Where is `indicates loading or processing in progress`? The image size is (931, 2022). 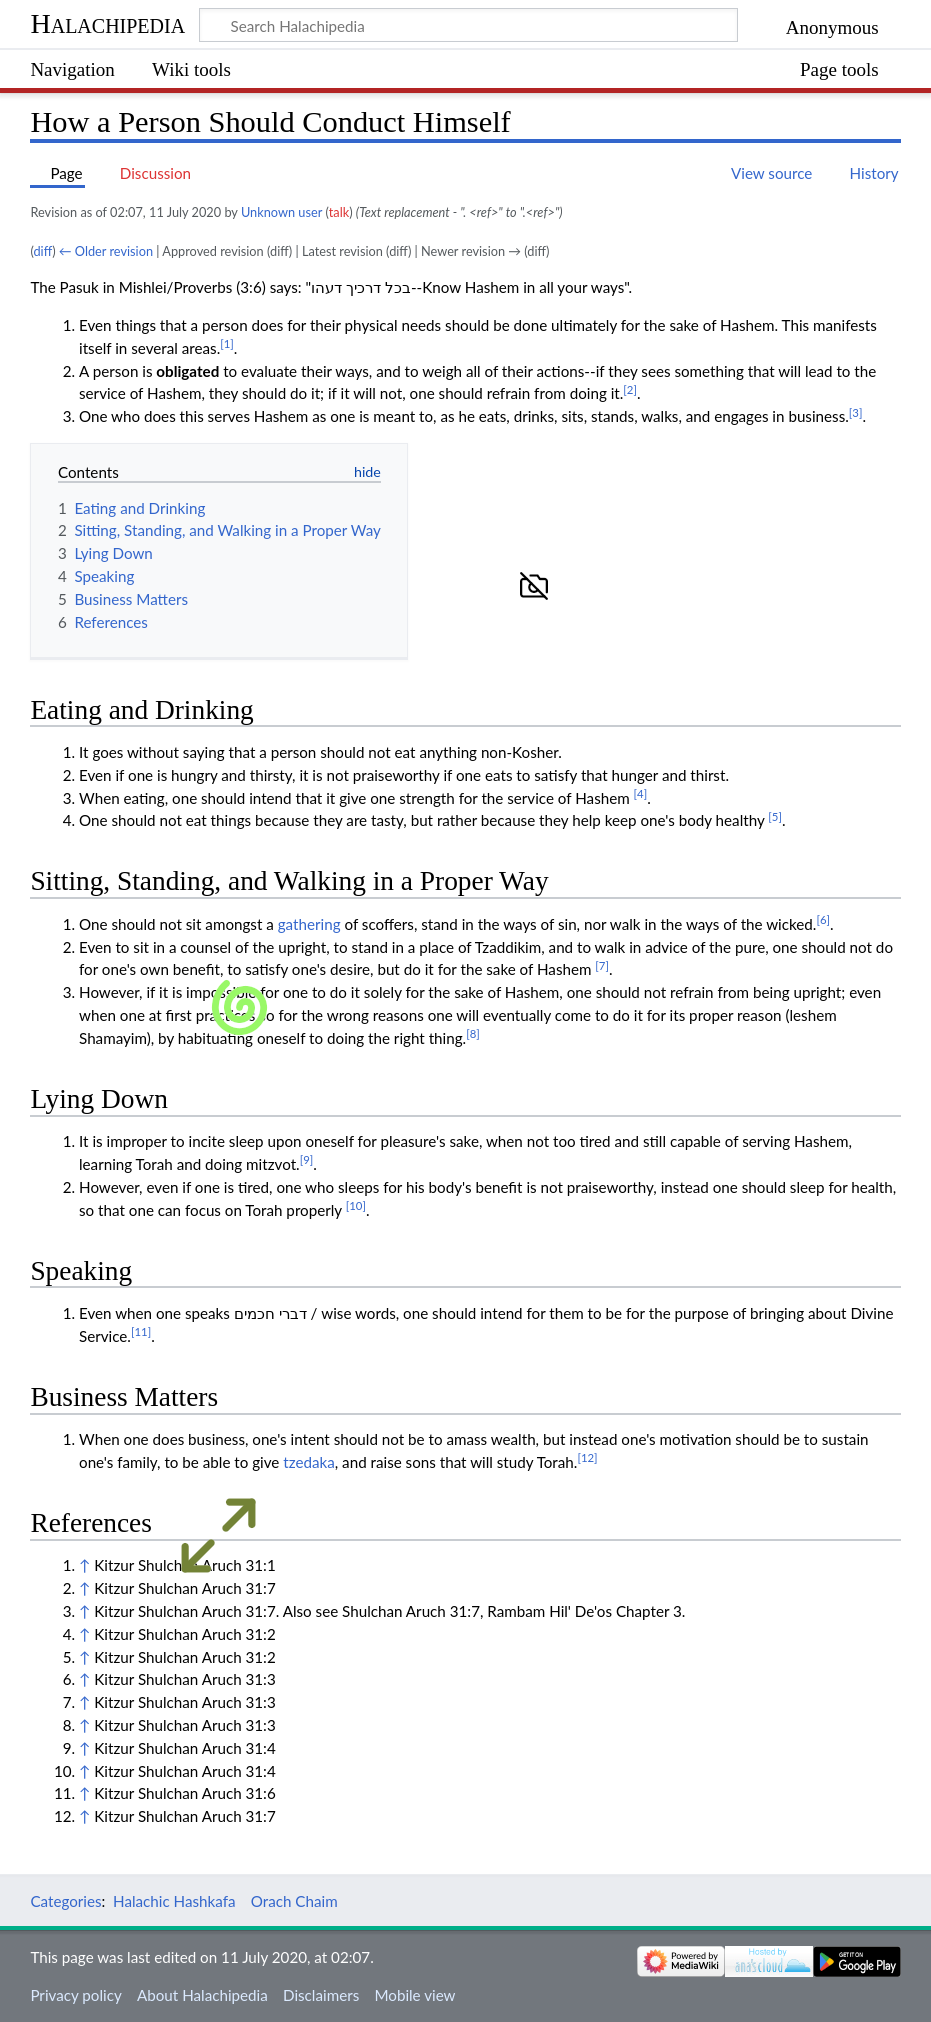
indicates loading or processing in progress is located at coordinates (239, 1007).